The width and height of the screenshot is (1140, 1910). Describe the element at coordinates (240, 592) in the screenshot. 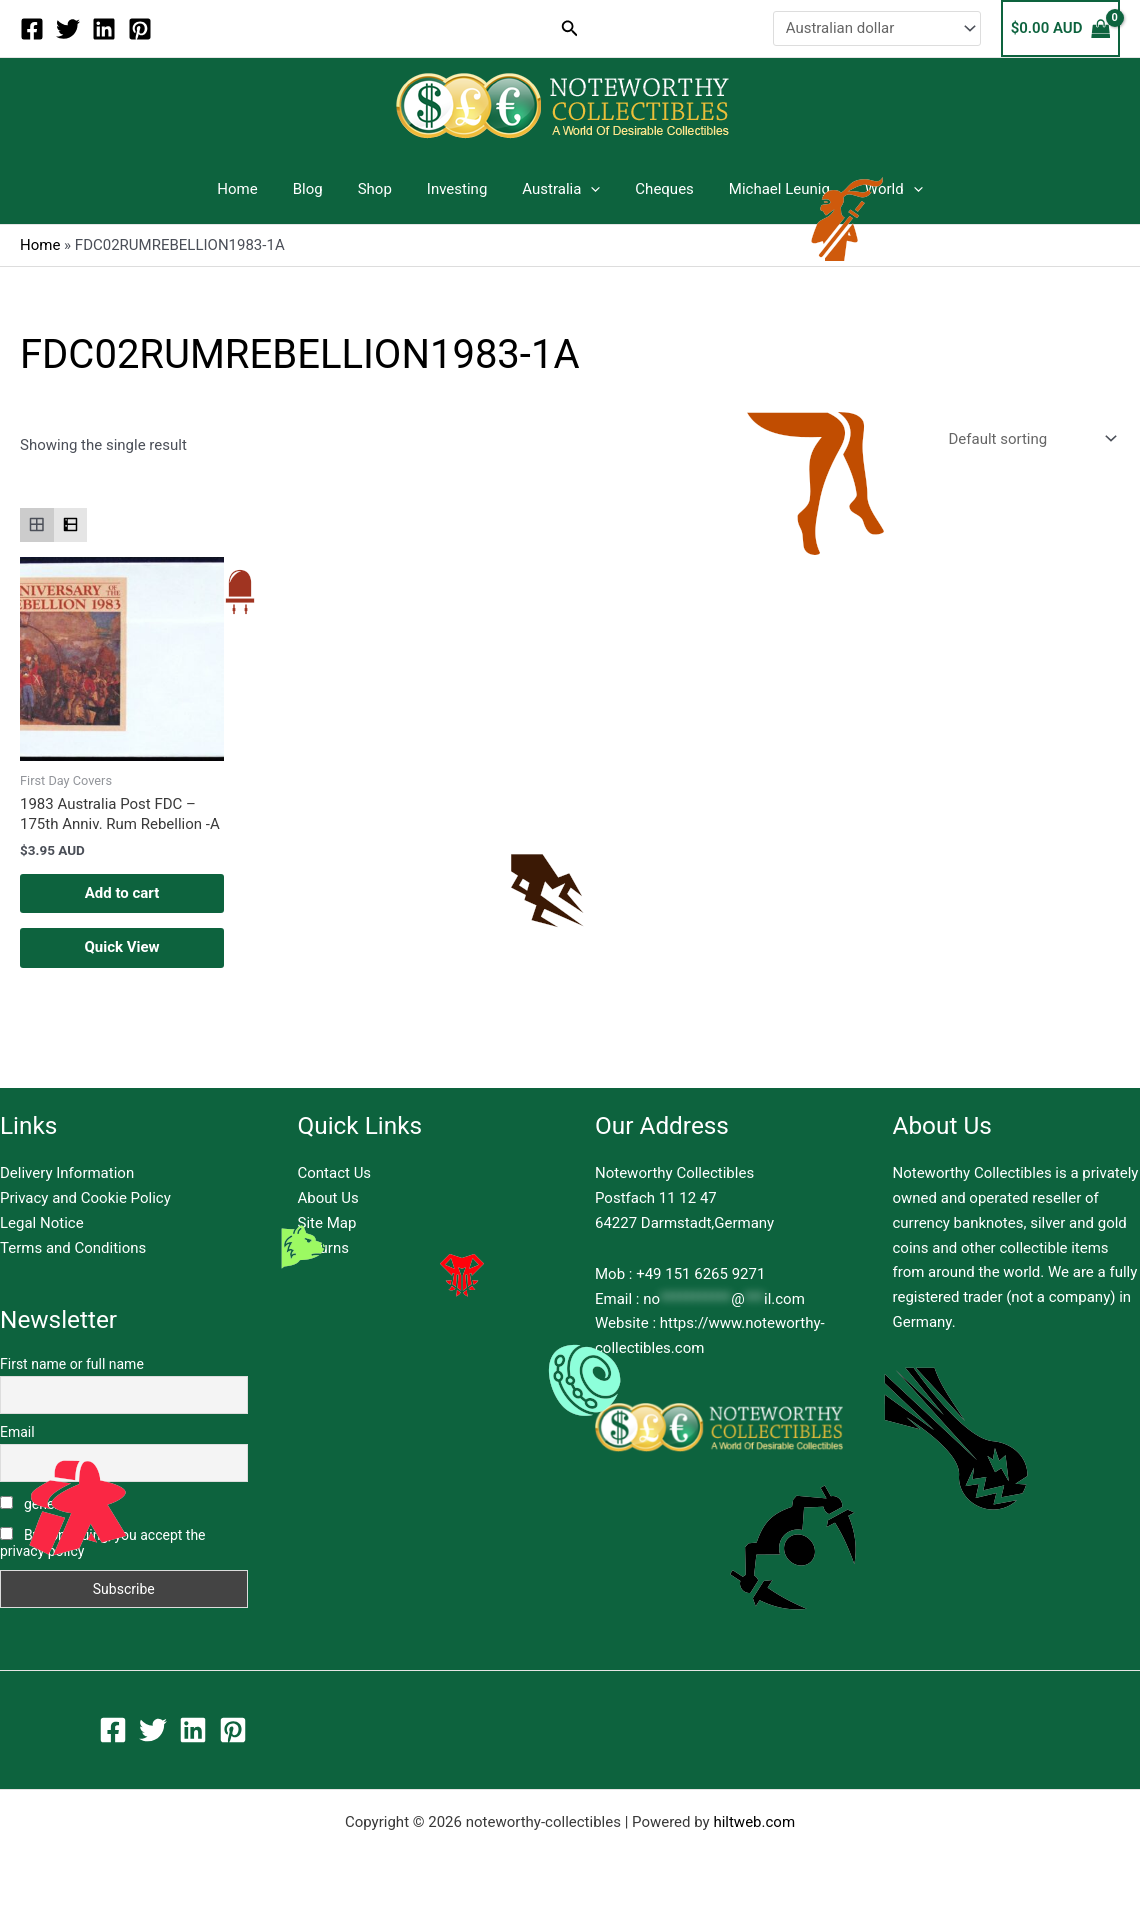

I see `indicates device power status` at that location.